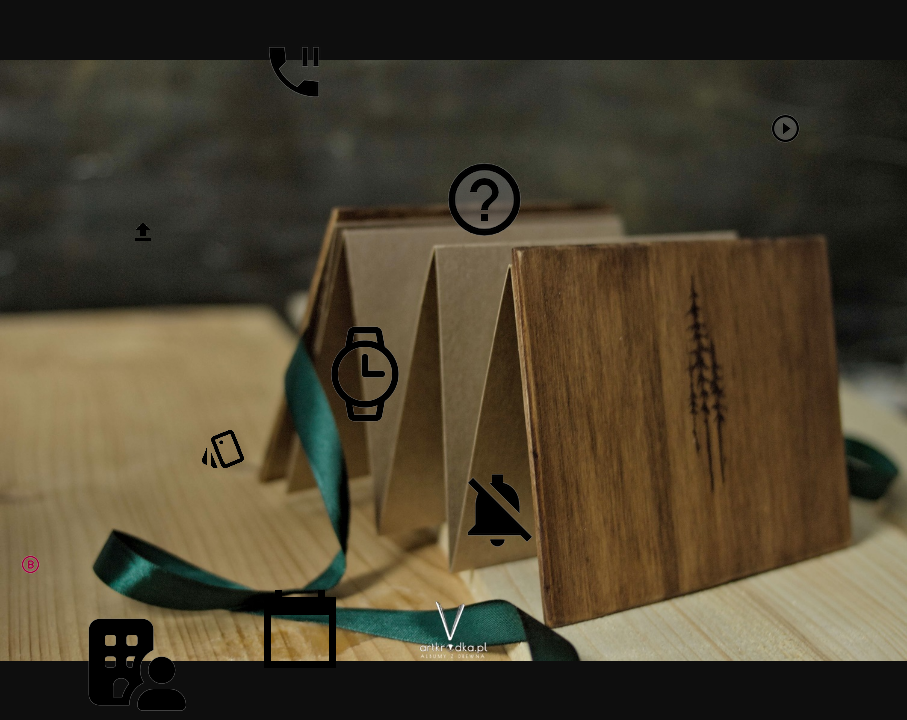  I want to click on mute or disable notifications, so click(497, 509).